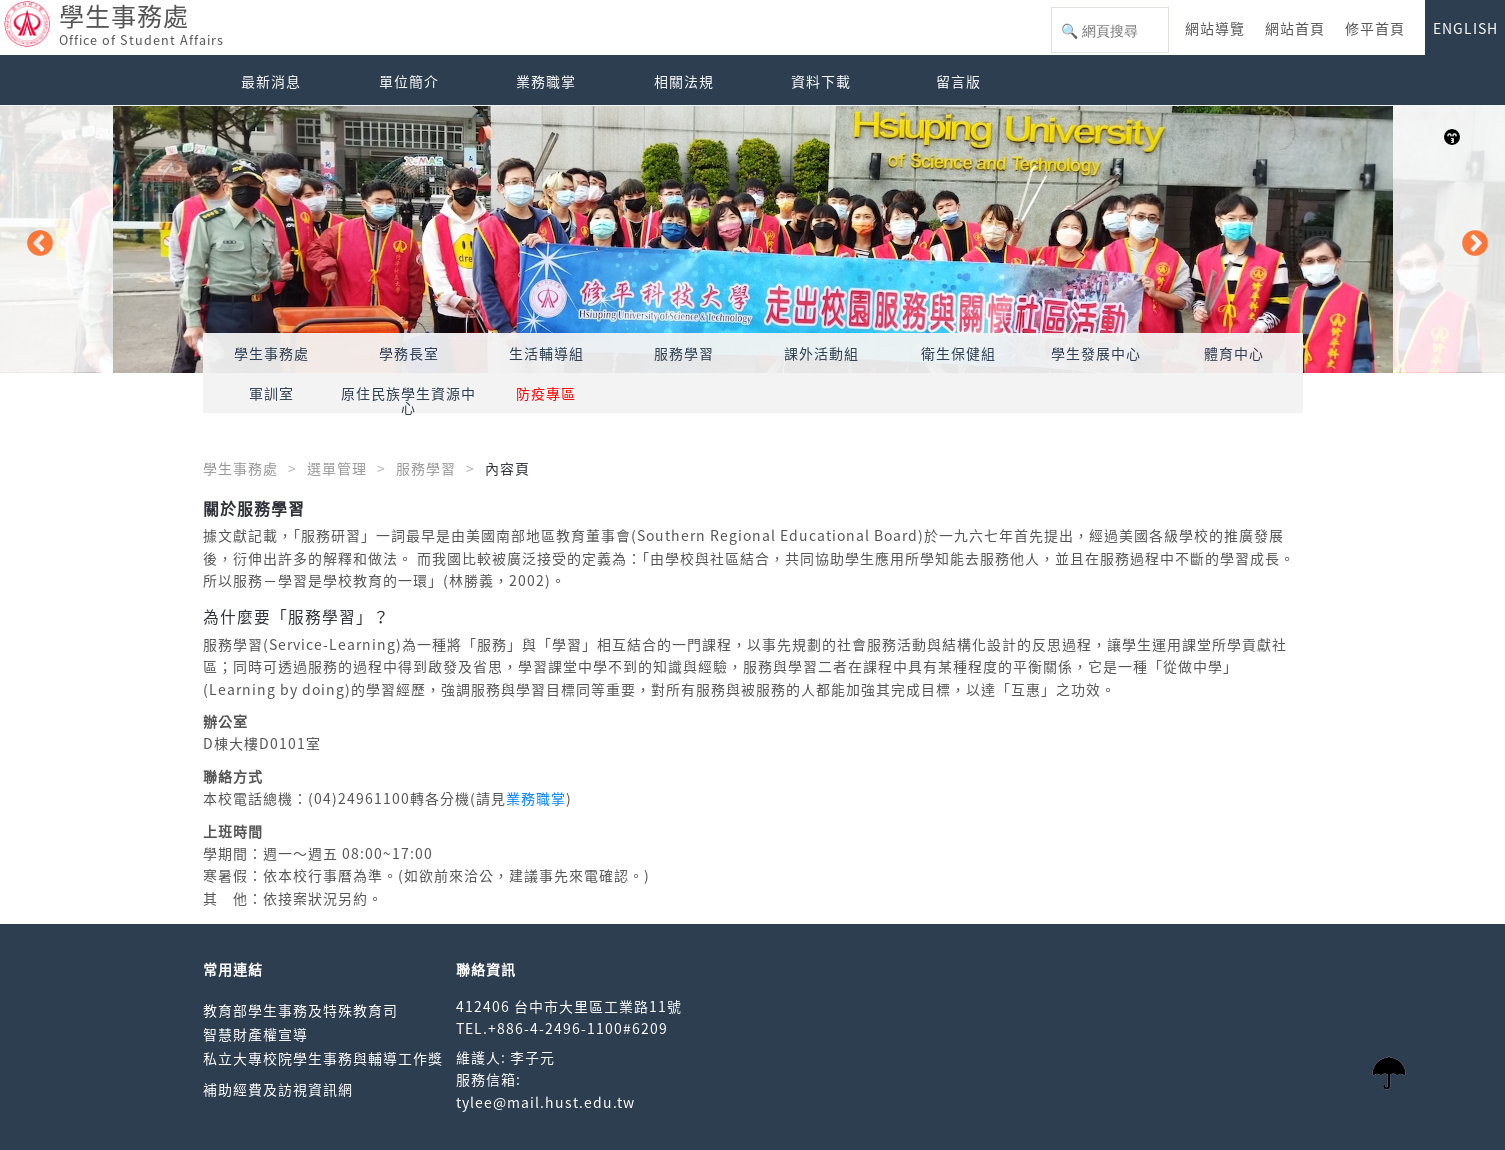  Describe the element at coordinates (1452, 137) in the screenshot. I see `send a kiss or affectionate reaction` at that location.